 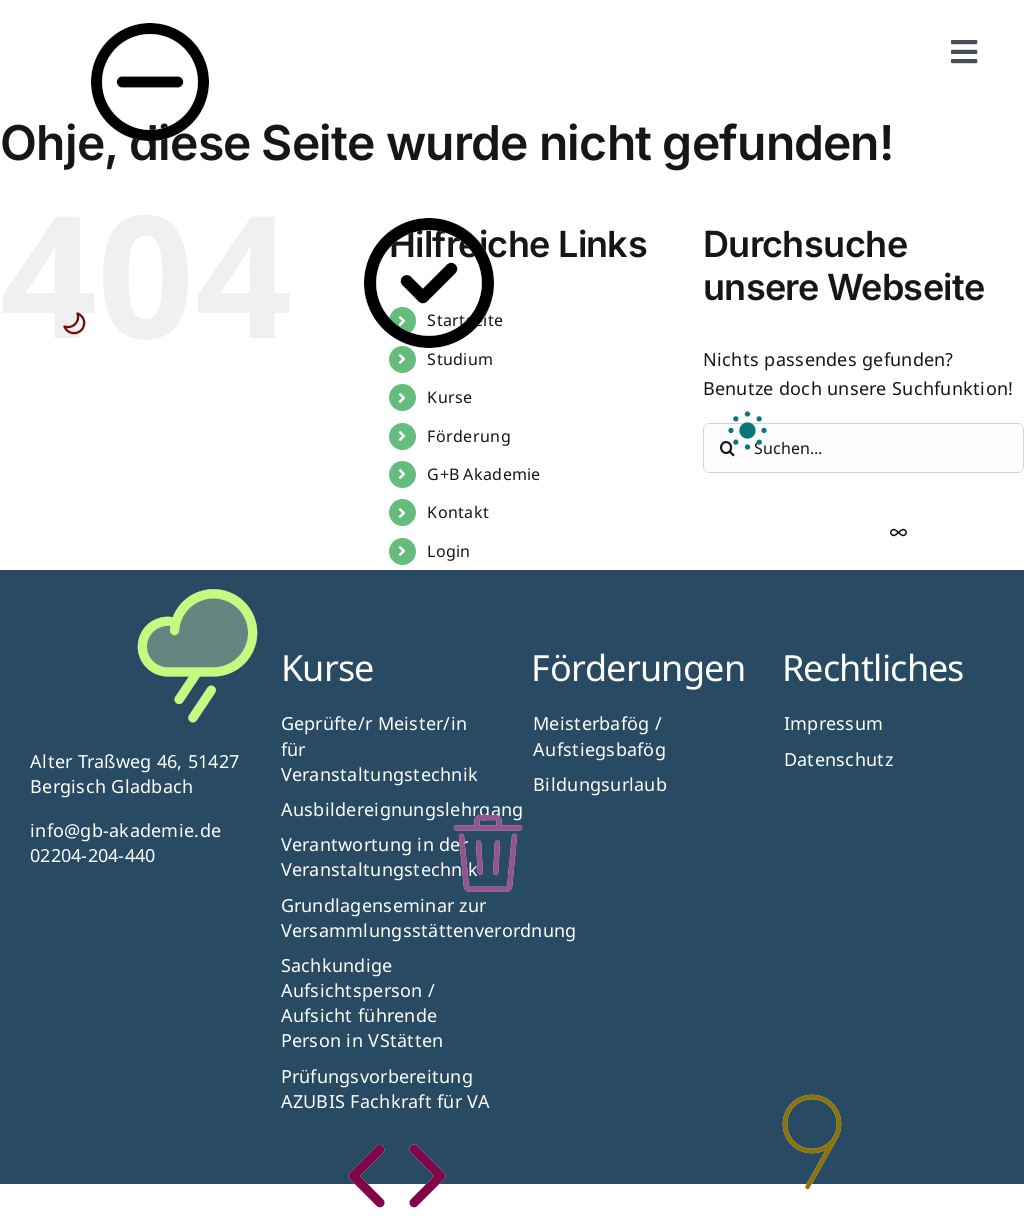 I want to click on indicates unlimited or infinite capacity, so click(x=898, y=532).